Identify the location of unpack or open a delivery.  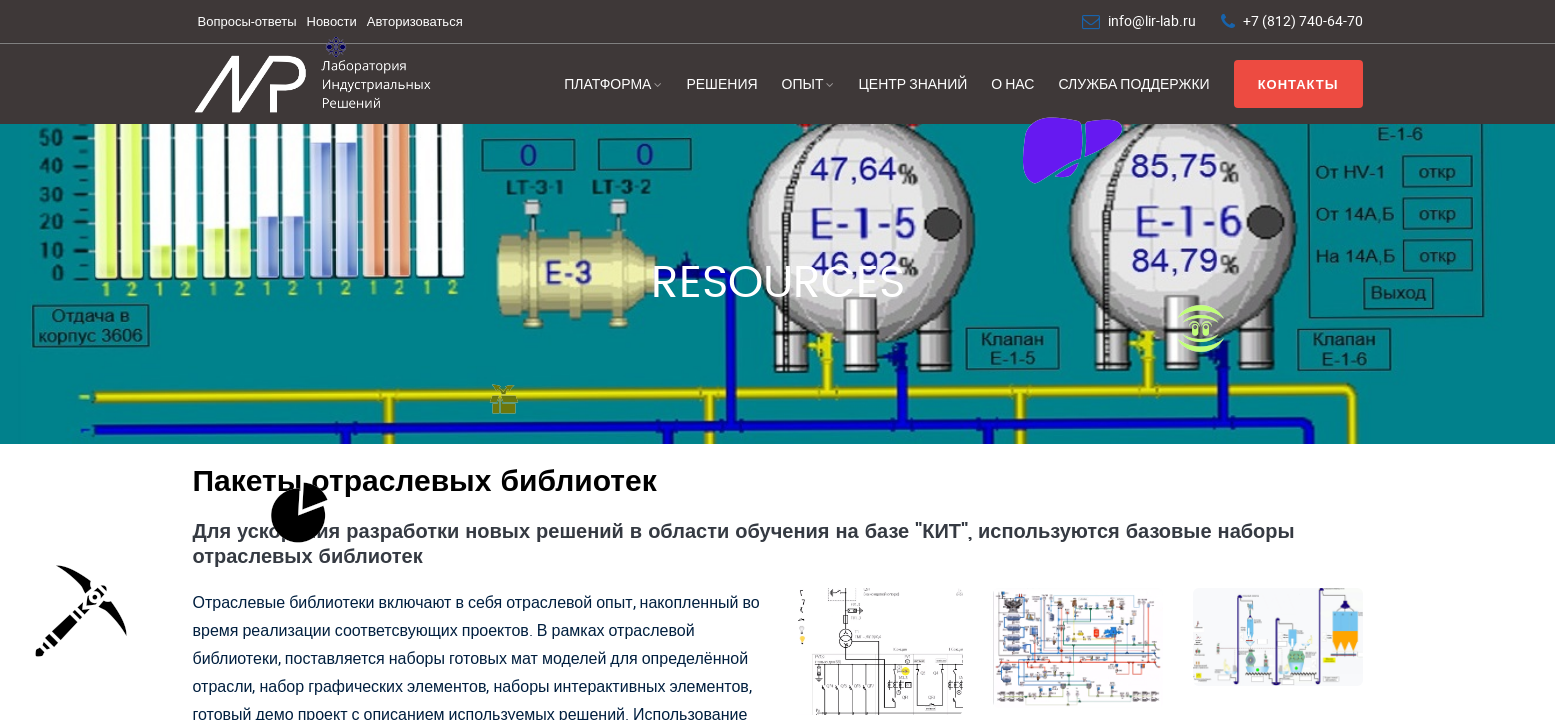
(504, 399).